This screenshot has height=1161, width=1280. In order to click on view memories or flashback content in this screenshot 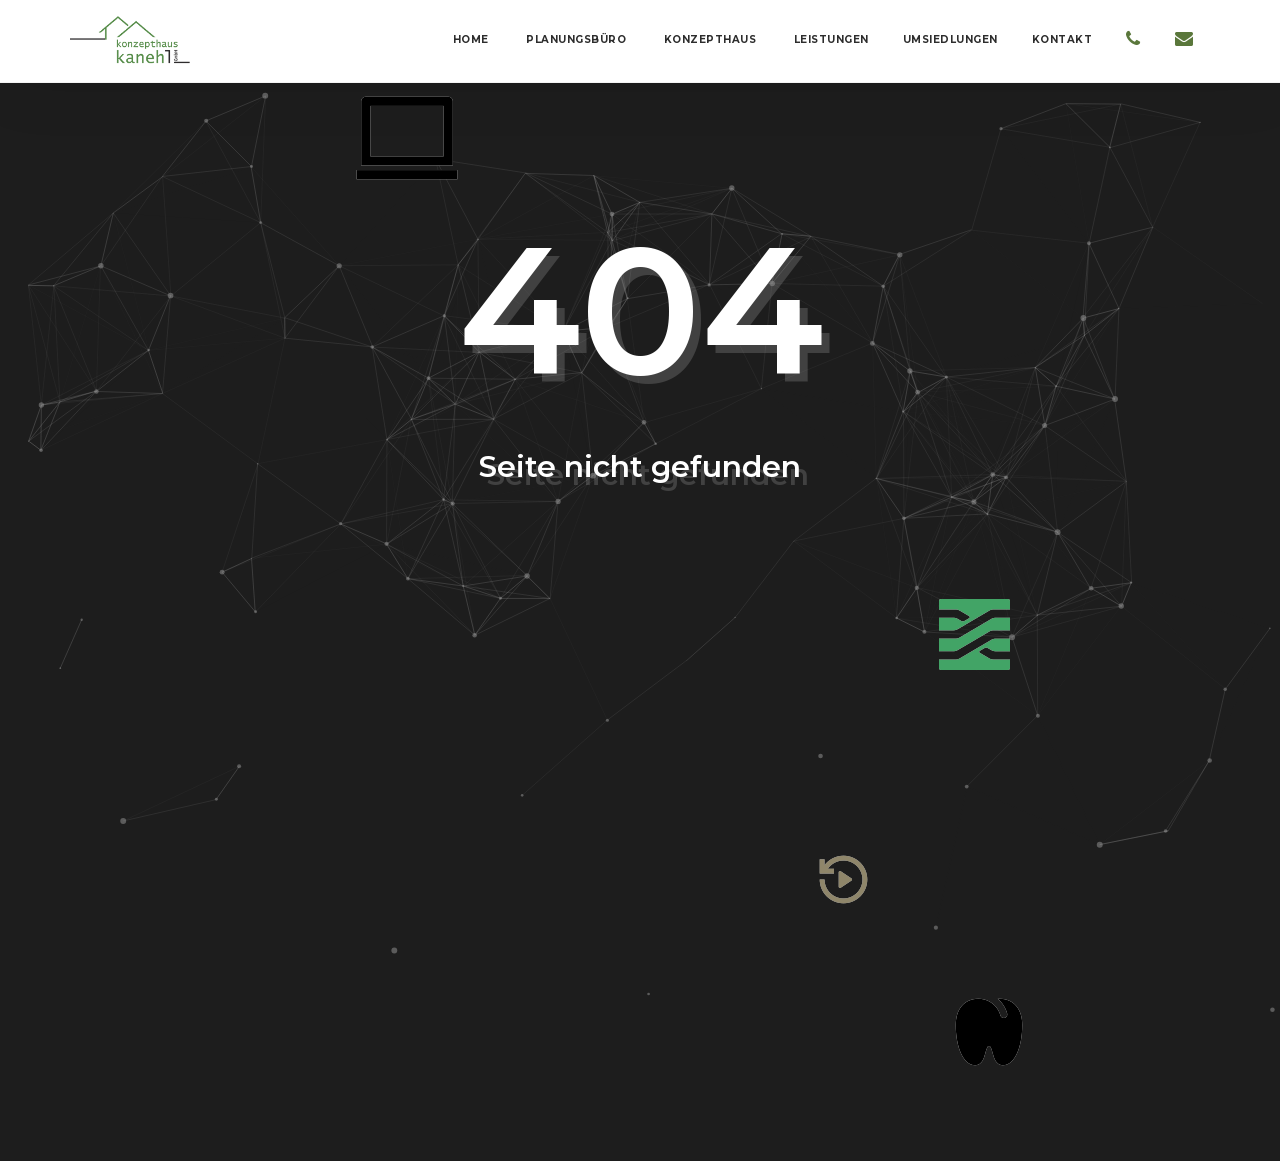, I will do `click(843, 879)`.